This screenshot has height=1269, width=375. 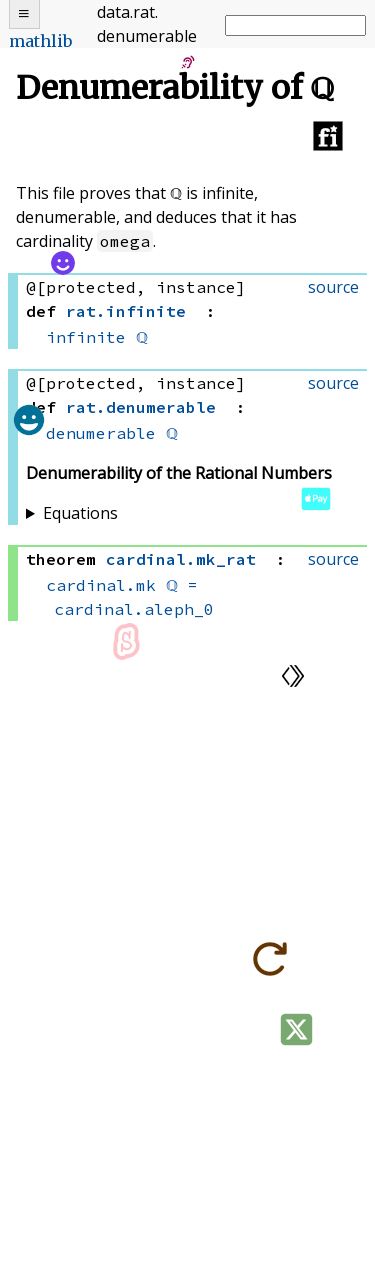 I want to click on open scratch programming environment, so click(x=126, y=641).